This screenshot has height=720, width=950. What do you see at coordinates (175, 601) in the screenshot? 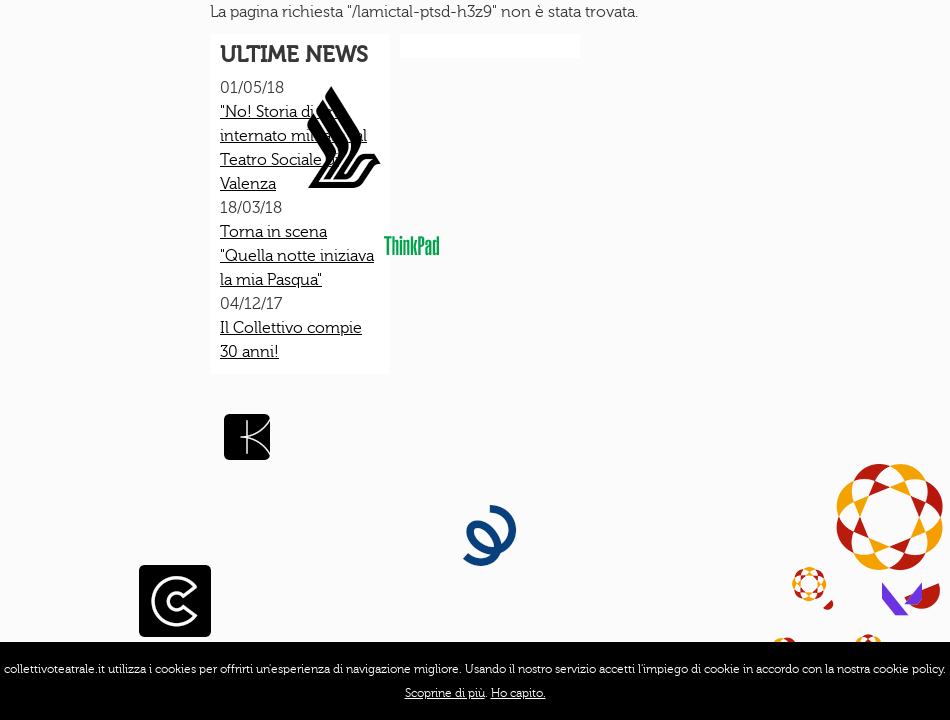
I see `cheerio library logo` at bounding box center [175, 601].